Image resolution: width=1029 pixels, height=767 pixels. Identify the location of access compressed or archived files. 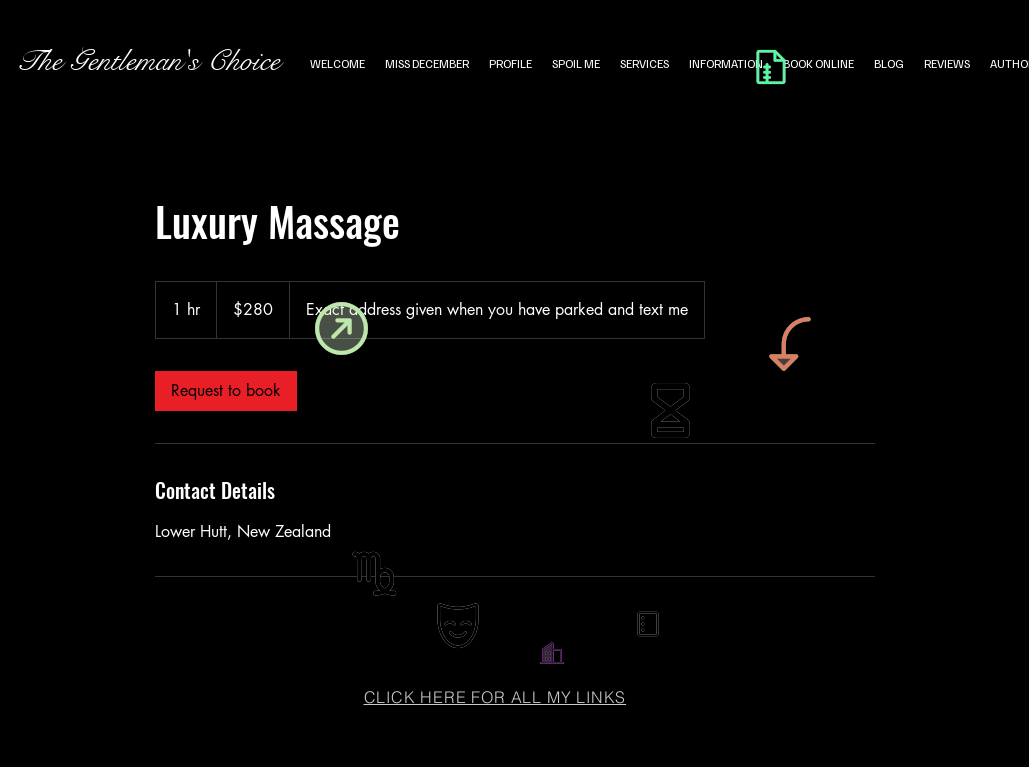
(771, 67).